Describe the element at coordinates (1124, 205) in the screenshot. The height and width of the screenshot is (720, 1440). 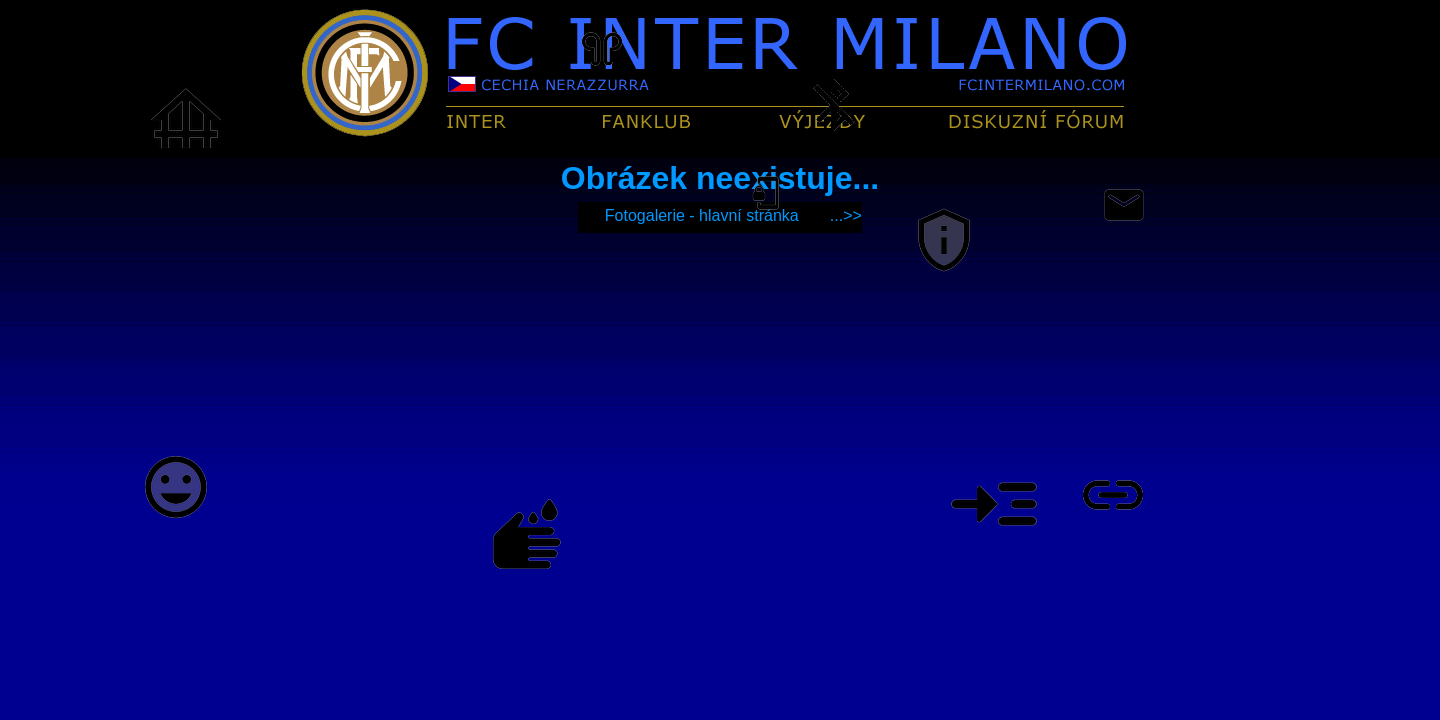
I see `open your inbox or email messages` at that location.